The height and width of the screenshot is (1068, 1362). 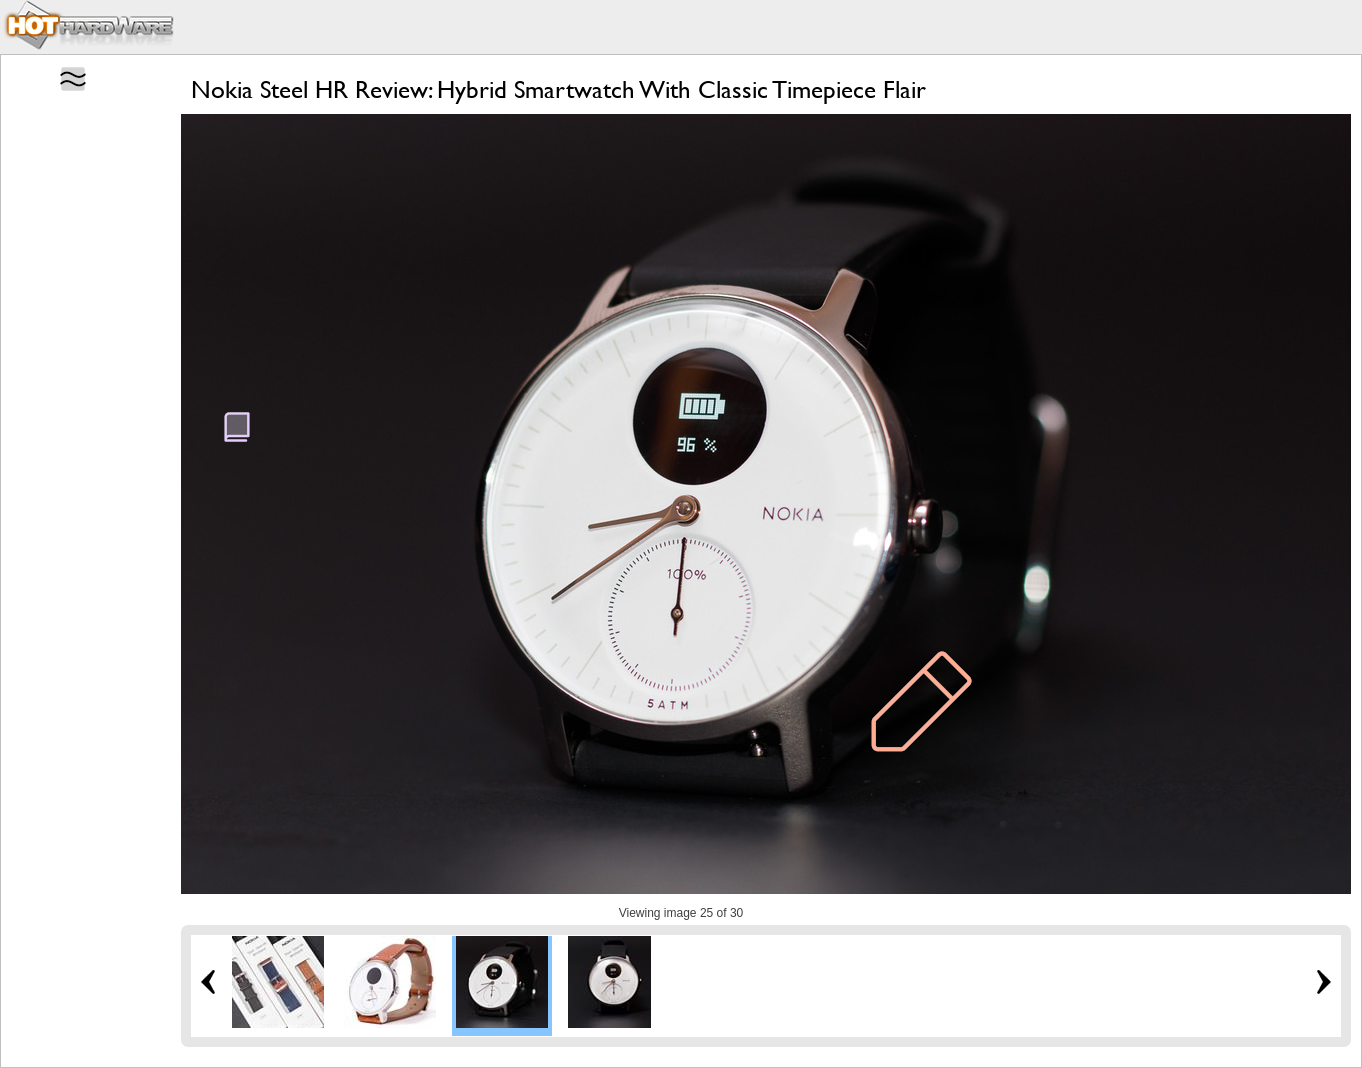 What do you see at coordinates (237, 427) in the screenshot?
I see `open a book or reading view` at bounding box center [237, 427].